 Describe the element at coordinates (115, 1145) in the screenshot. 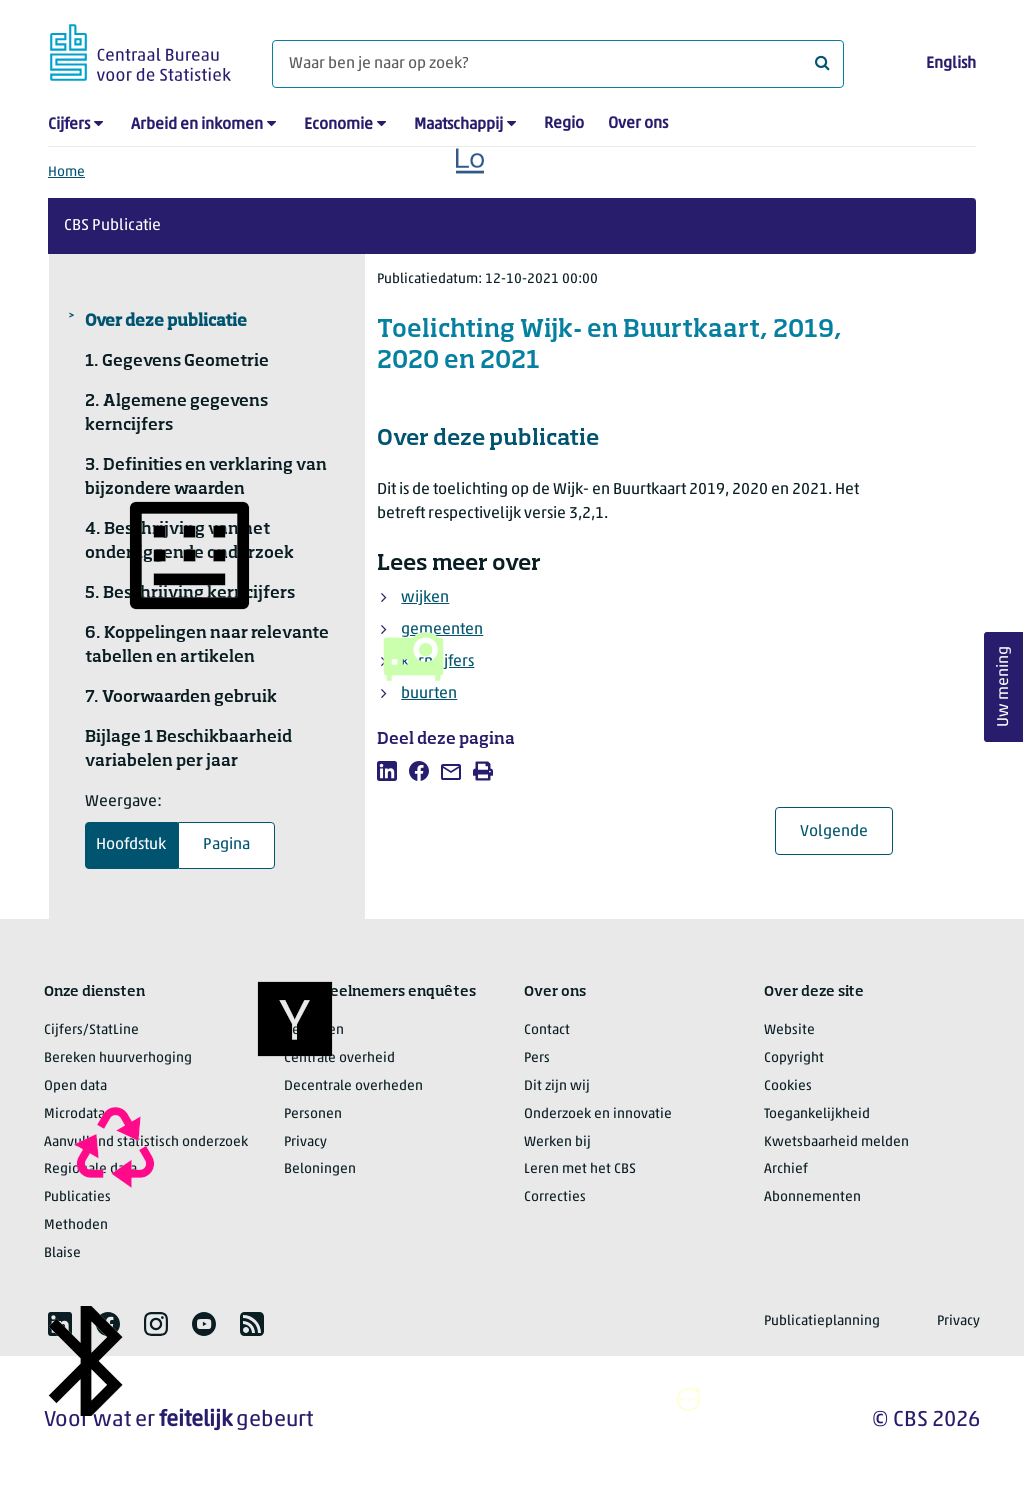

I see `indicates recyclable or eco-friendly content` at that location.